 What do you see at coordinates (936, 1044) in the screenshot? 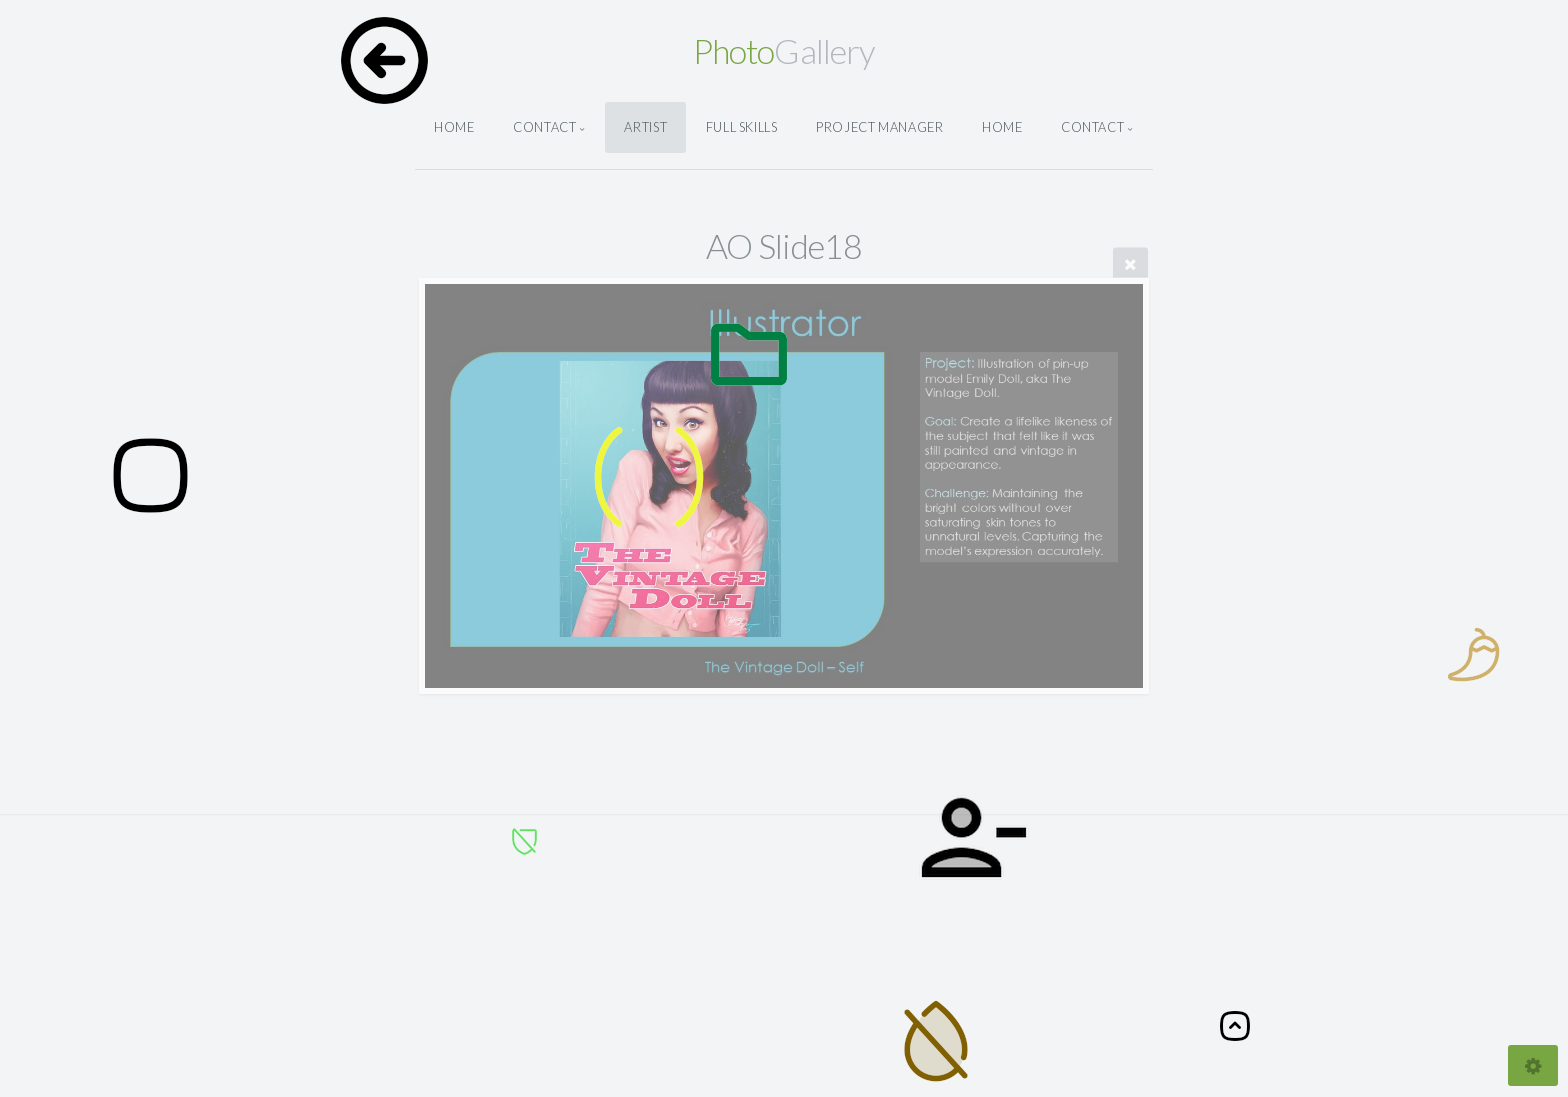
I see `disable water or liquid detection` at bounding box center [936, 1044].